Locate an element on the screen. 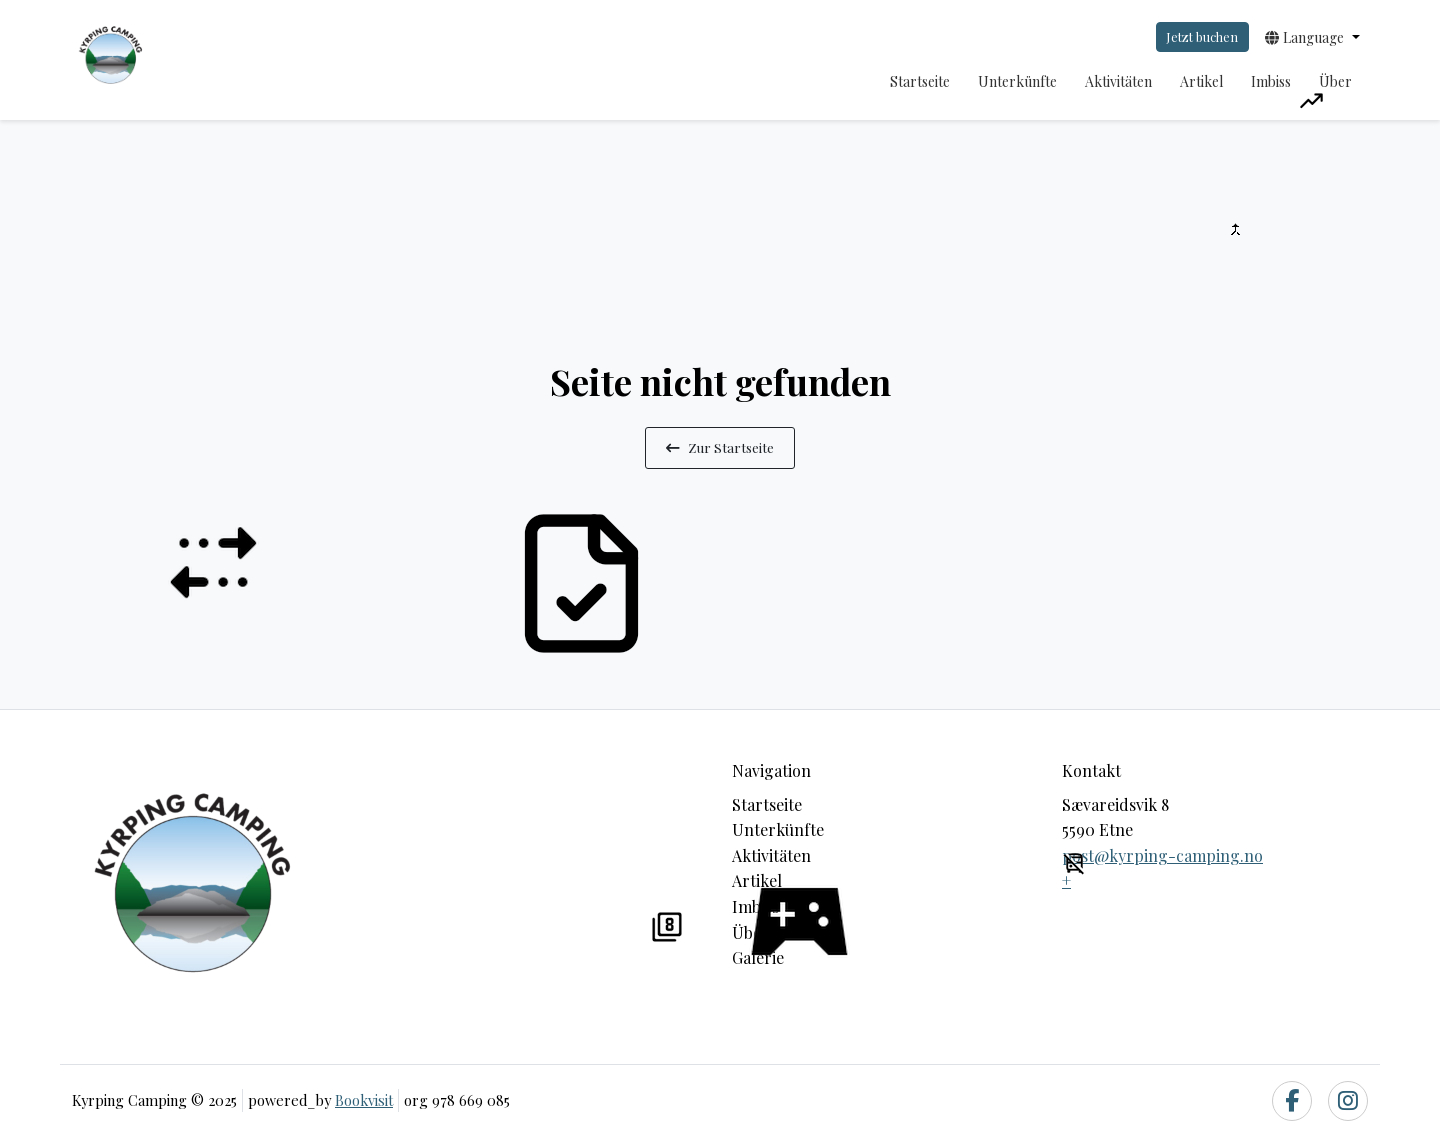 The height and width of the screenshot is (1137, 1440). access gaming or esports features is located at coordinates (799, 921).